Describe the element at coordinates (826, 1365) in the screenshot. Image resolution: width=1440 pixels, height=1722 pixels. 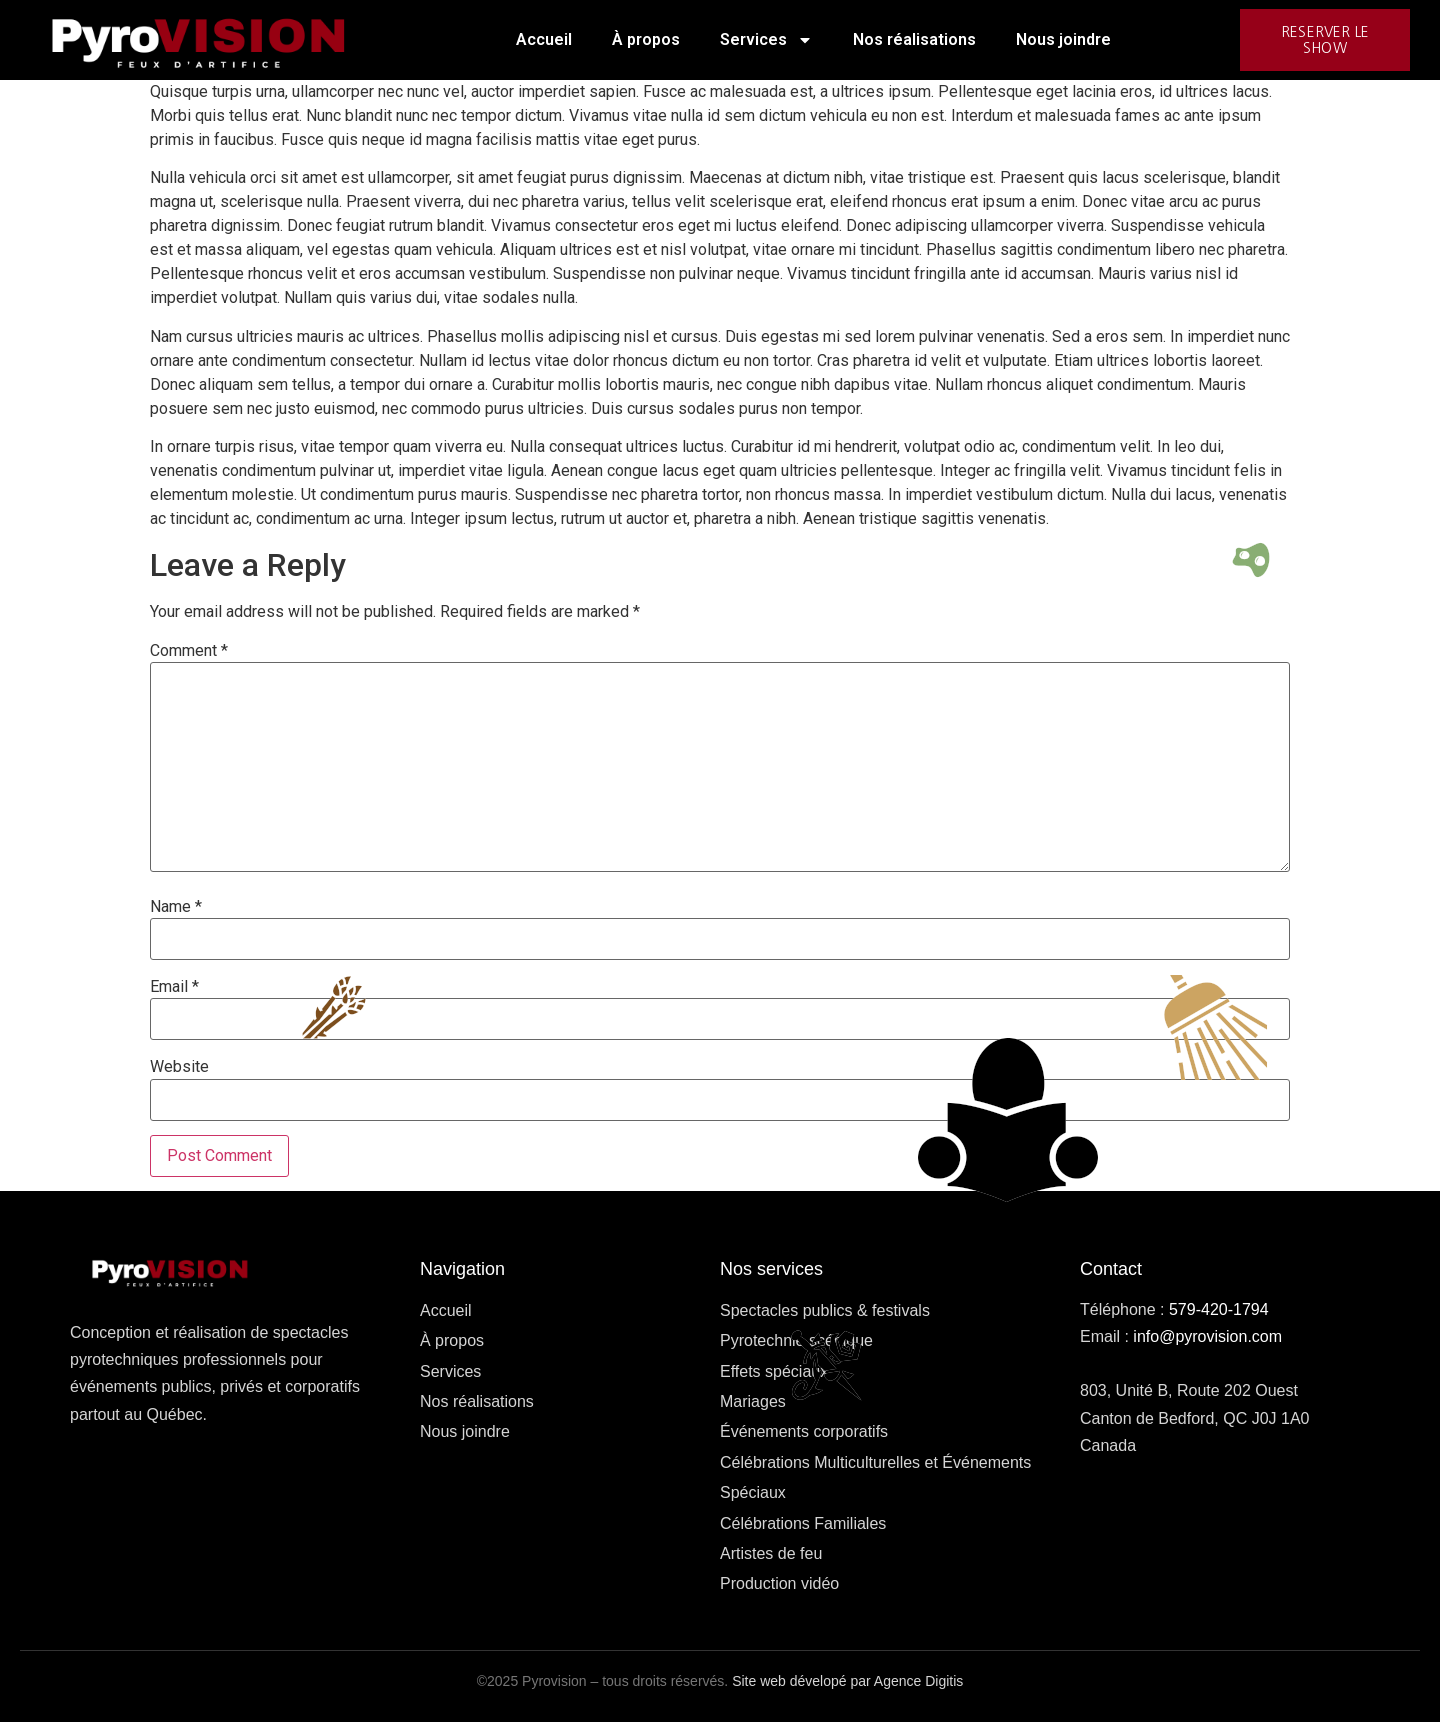
I see `select rogue or assassin character class` at that location.